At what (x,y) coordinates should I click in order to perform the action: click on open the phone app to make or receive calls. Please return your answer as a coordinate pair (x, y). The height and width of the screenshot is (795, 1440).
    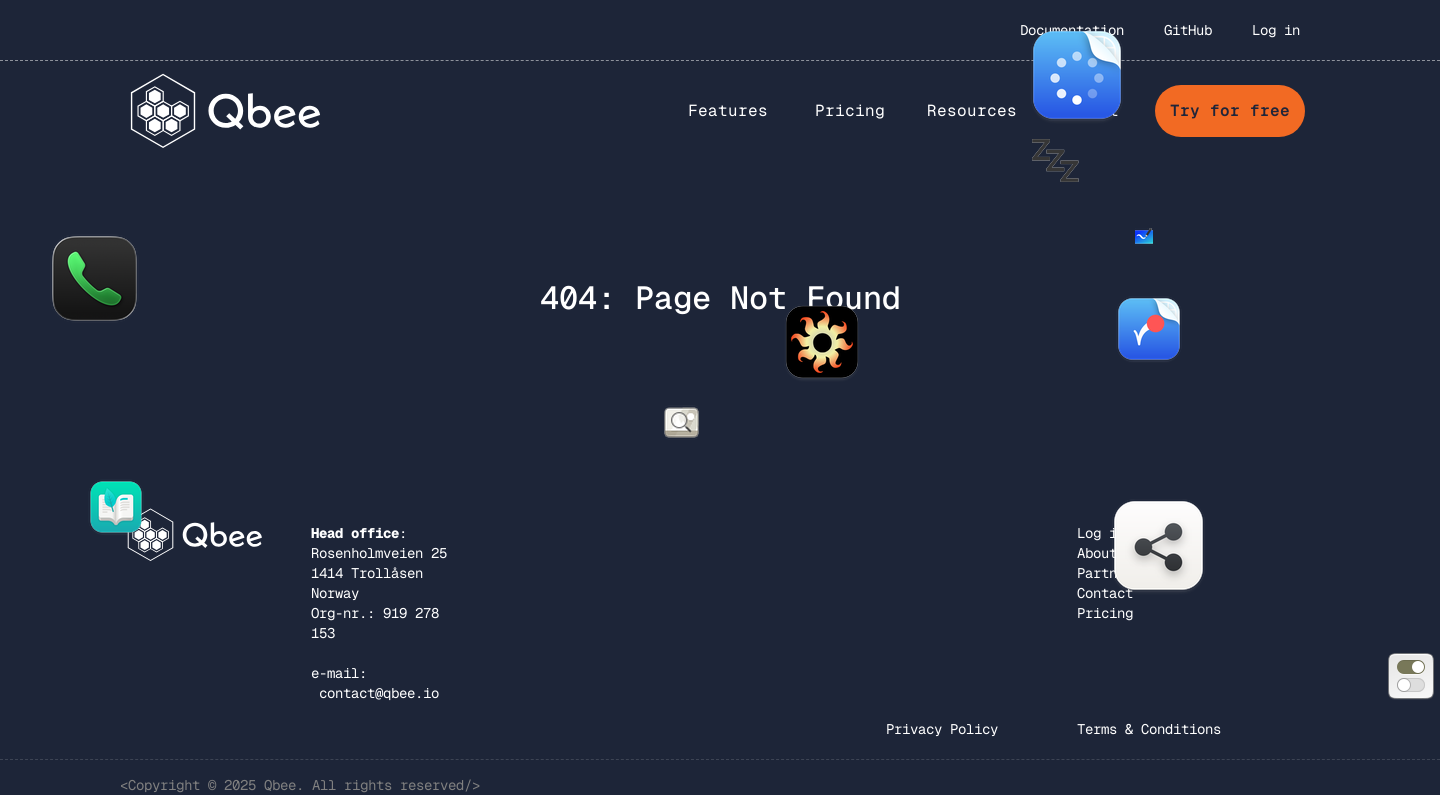
    Looking at the image, I should click on (94, 278).